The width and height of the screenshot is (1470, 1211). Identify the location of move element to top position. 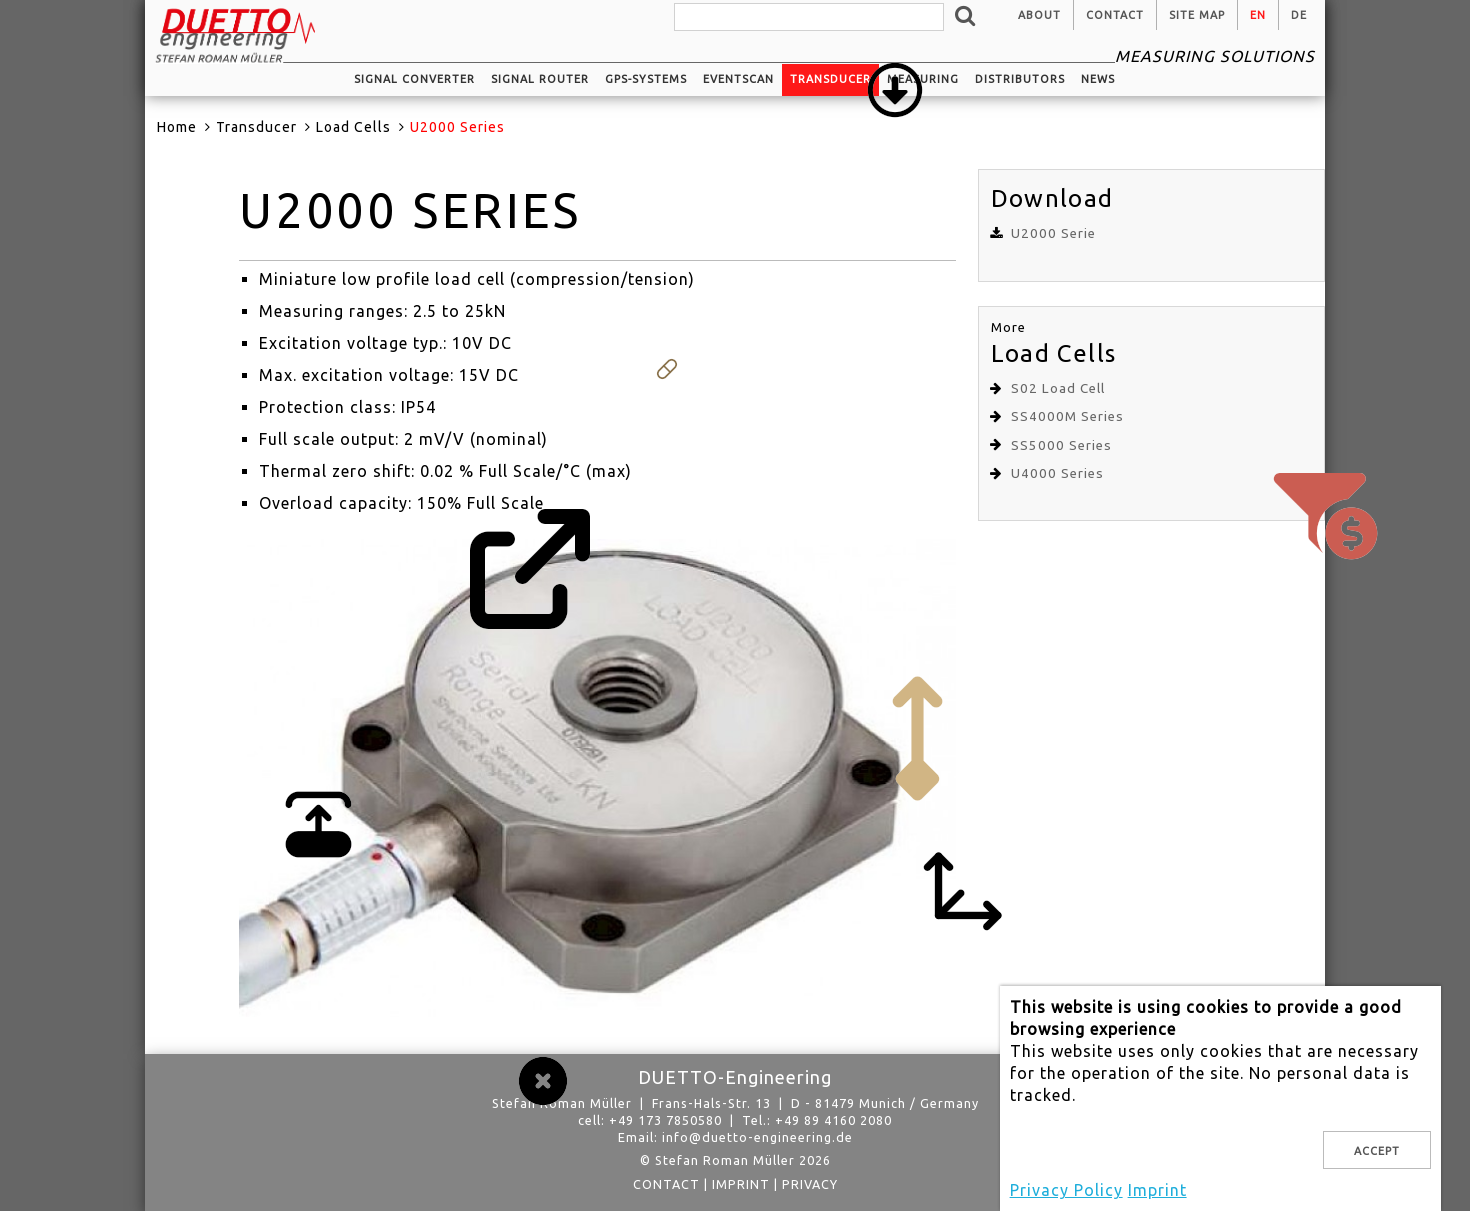
(318, 824).